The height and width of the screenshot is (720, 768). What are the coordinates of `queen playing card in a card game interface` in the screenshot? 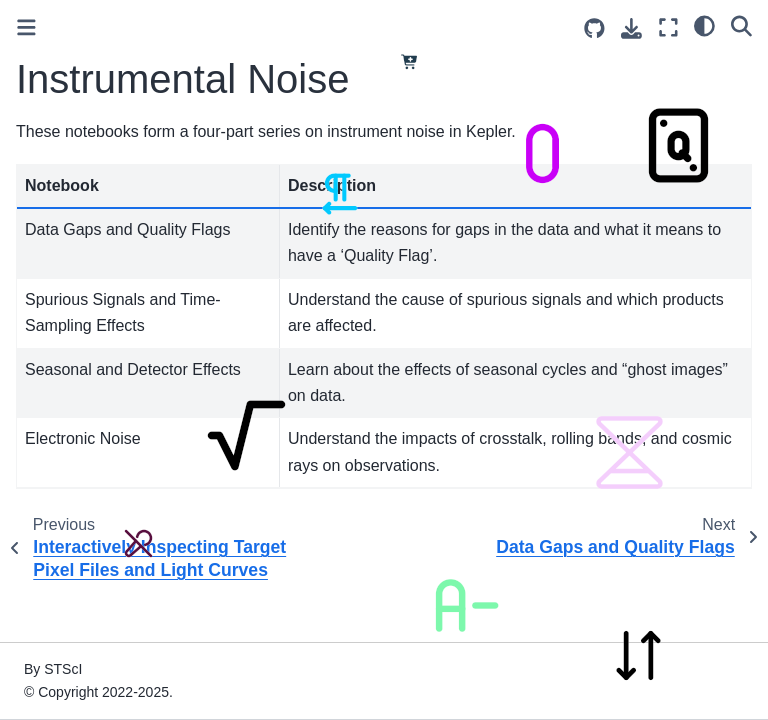 It's located at (678, 145).